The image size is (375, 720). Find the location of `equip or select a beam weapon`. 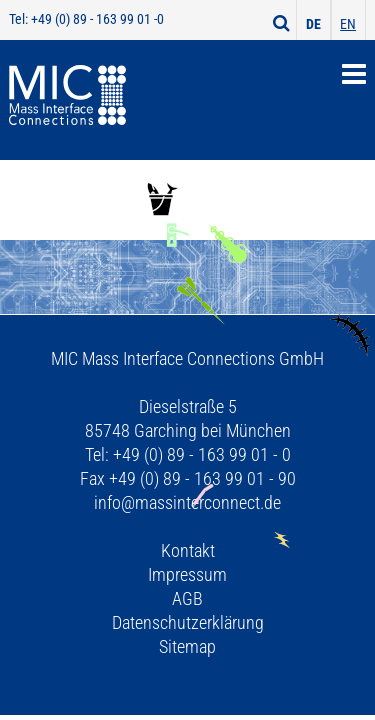

equip or select a beam weapon is located at coordinates (227, 243).